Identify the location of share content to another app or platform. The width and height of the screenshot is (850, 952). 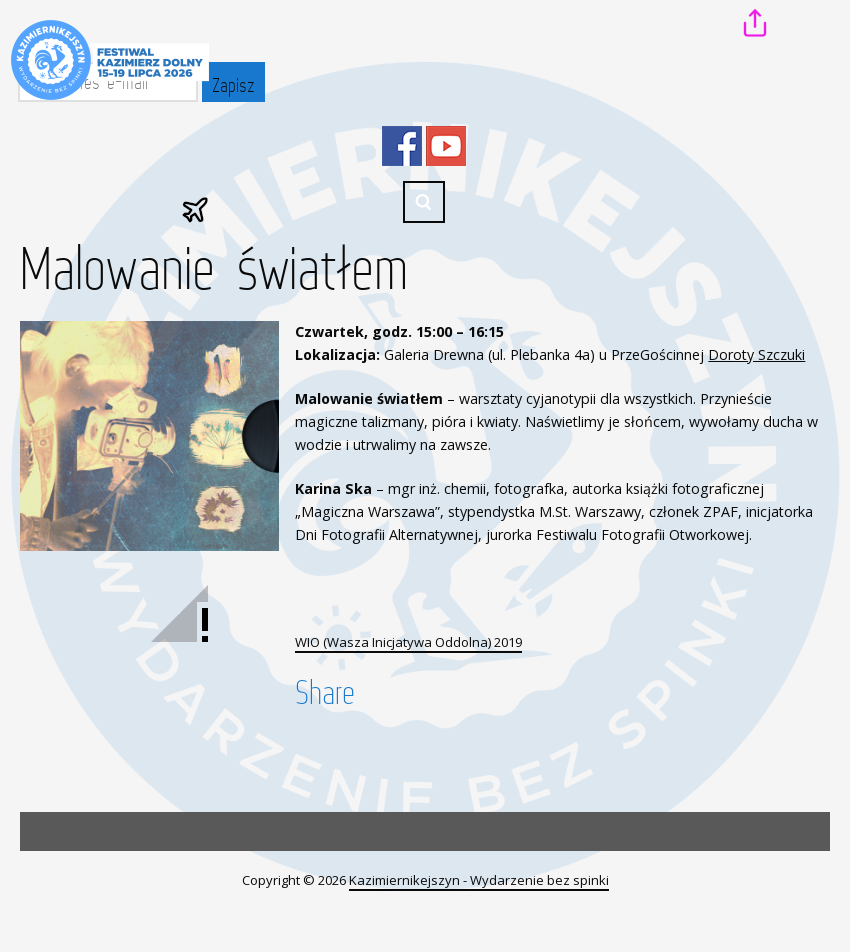
(755, 23).